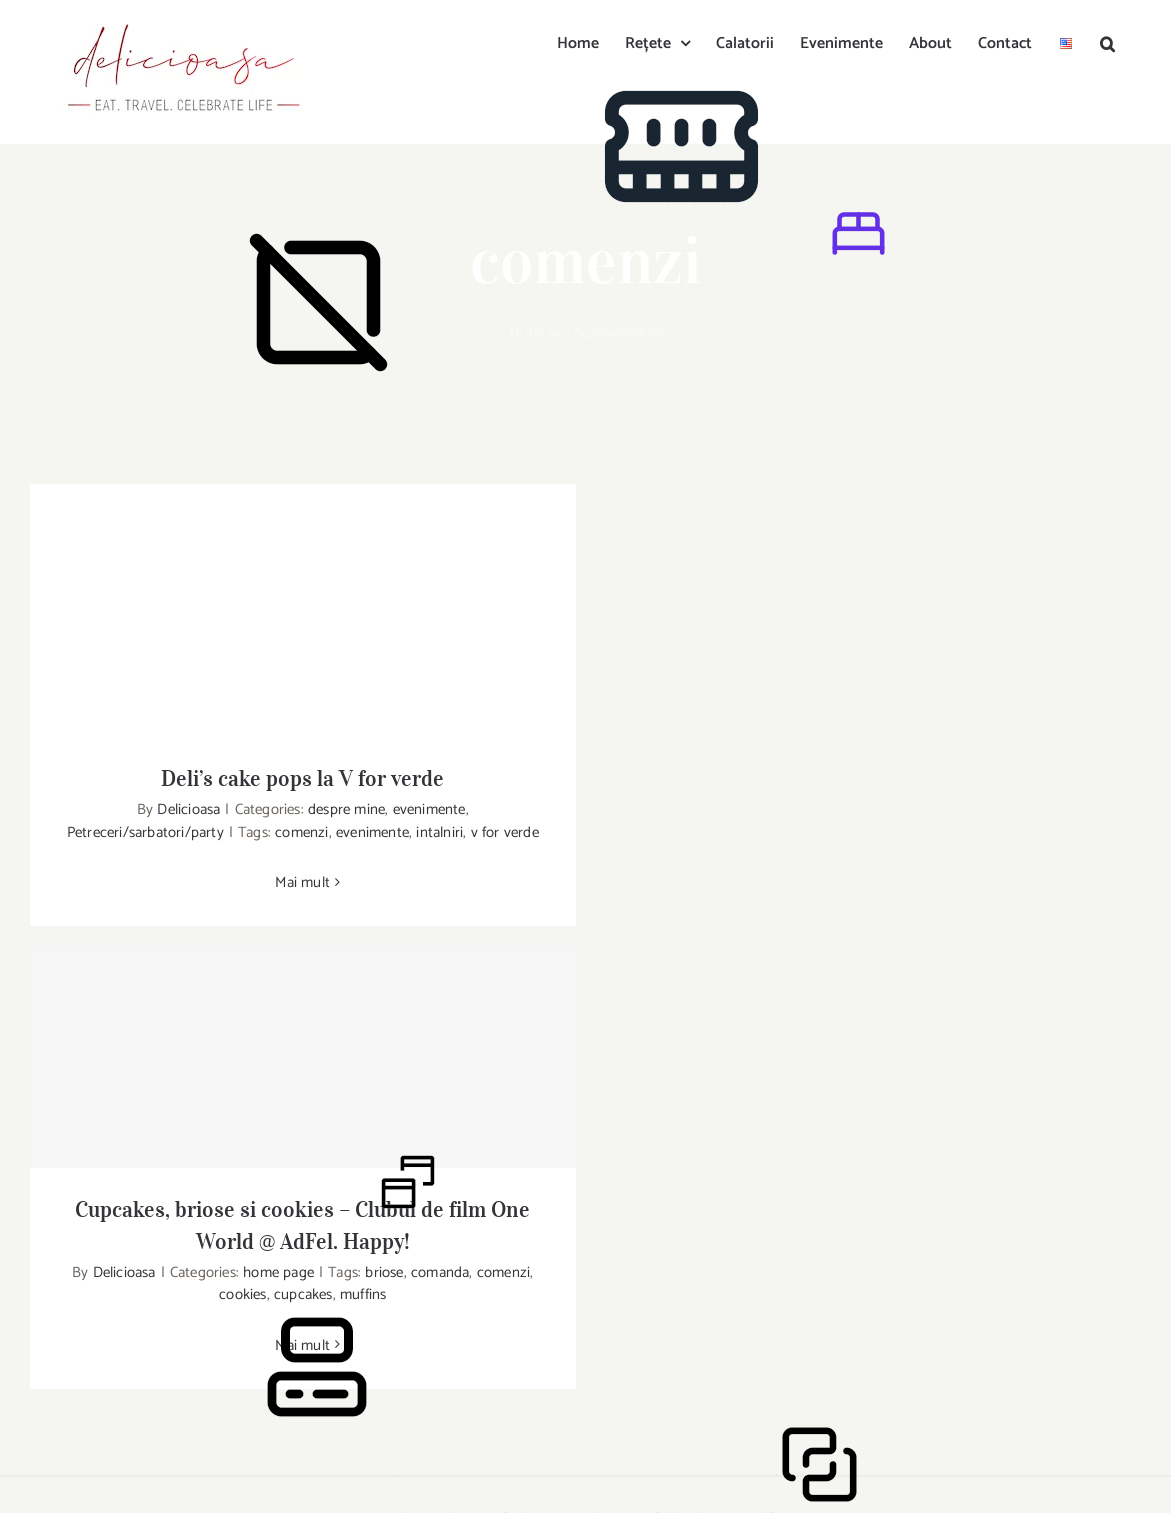  Describe the element at coordinates (681, 146) in the screenshot. I see `access storage or memory settings` at that location.